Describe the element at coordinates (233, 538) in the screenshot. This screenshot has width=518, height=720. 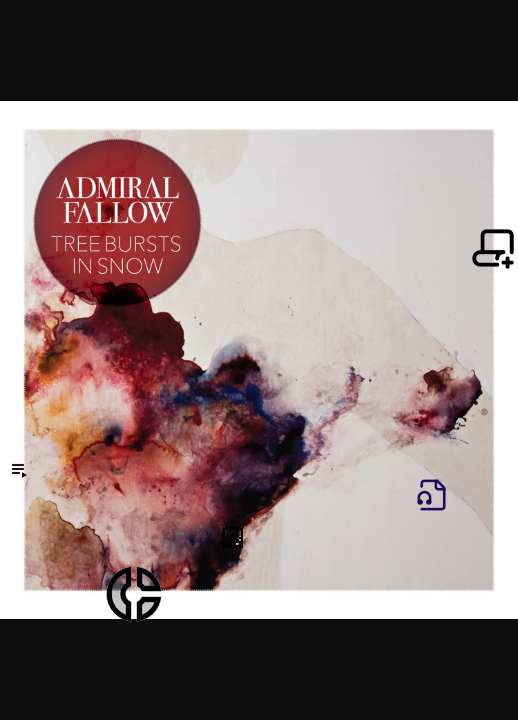
I see `apply a gradient effect to an image` at that location.